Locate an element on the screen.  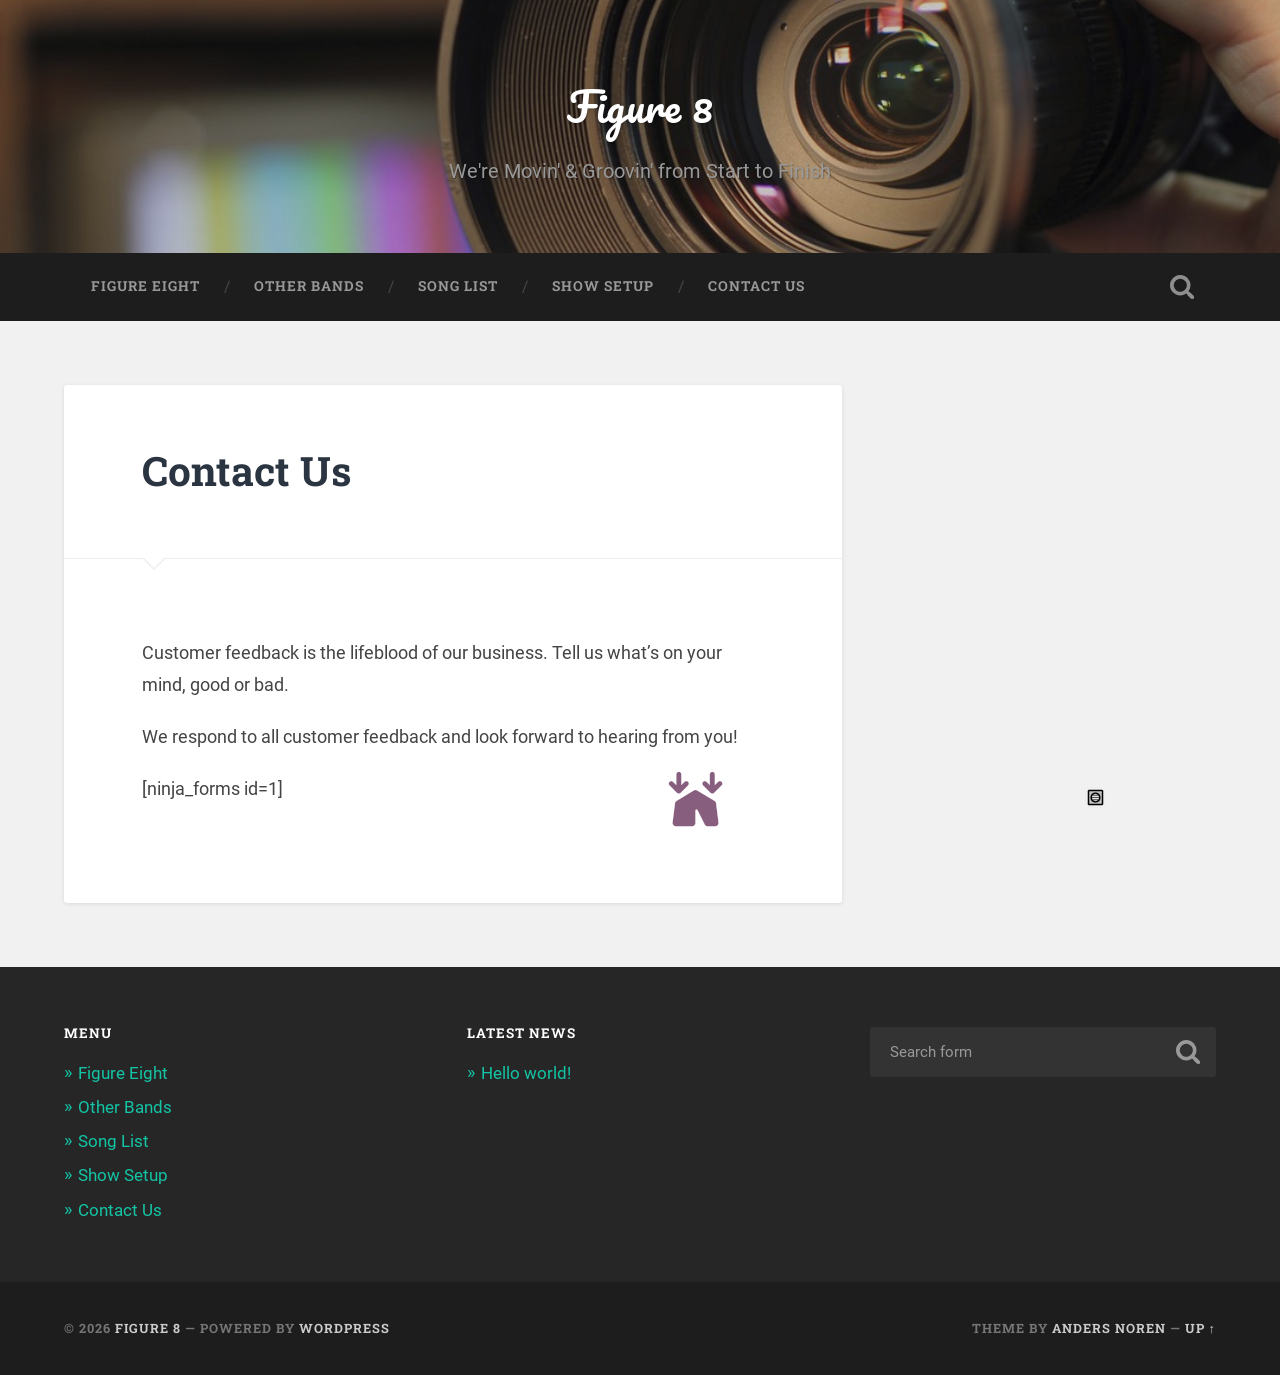
set up camp at this location is located at coordinates (695, 799).